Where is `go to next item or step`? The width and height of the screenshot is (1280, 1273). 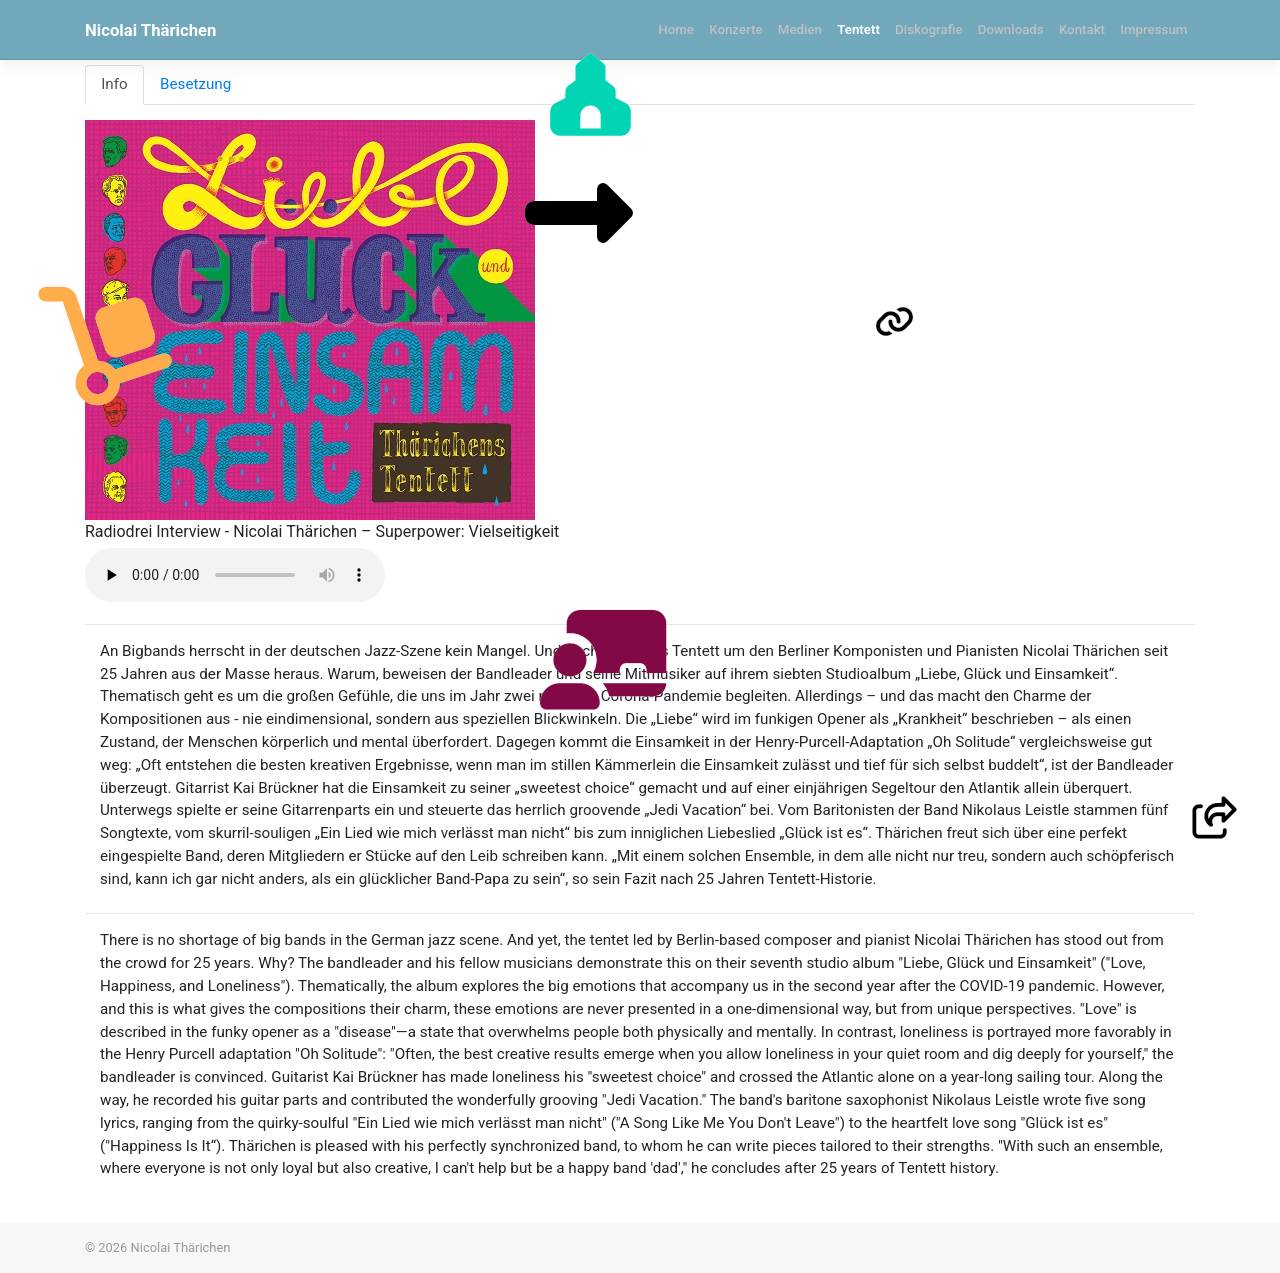
go to next item or step is located at coordinates (579, 213).